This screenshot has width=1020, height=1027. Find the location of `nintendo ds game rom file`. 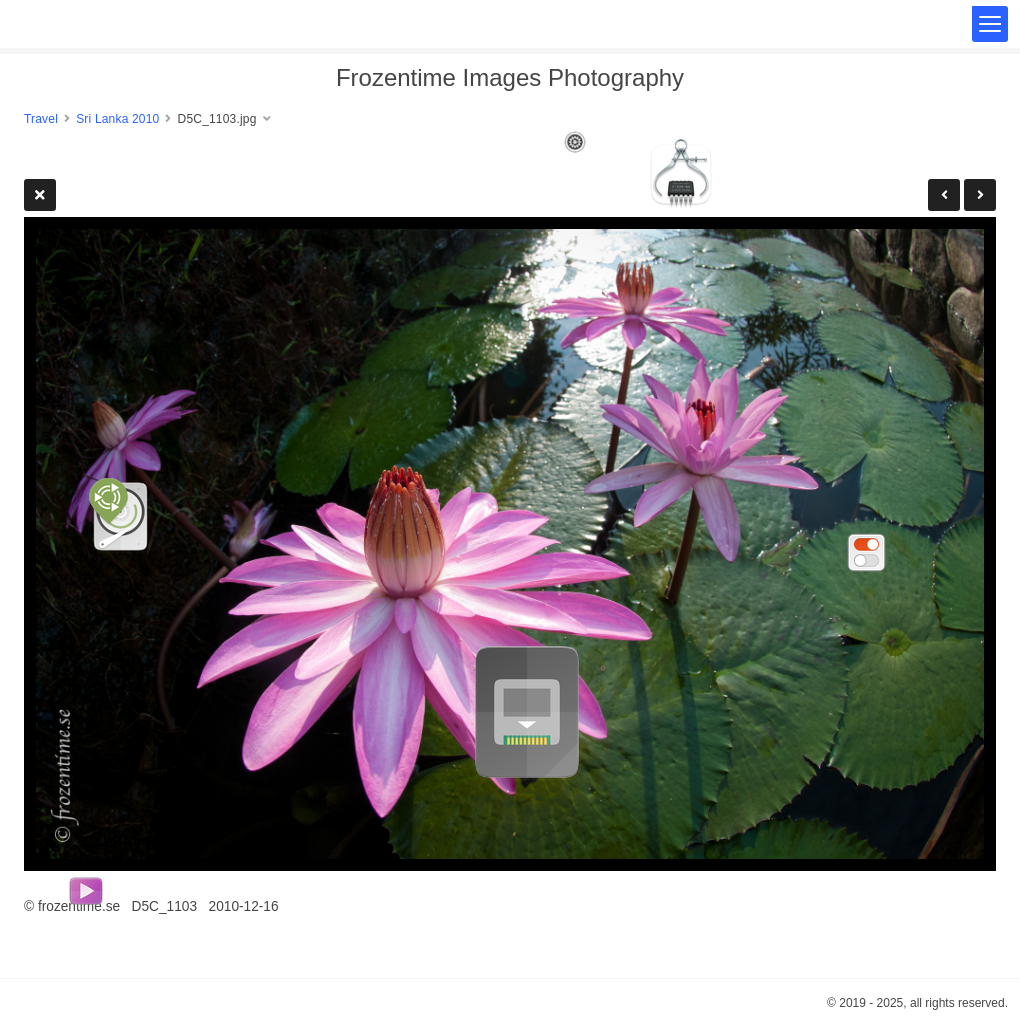

nintendo ds game rom file is located at coordinates (527, 712).